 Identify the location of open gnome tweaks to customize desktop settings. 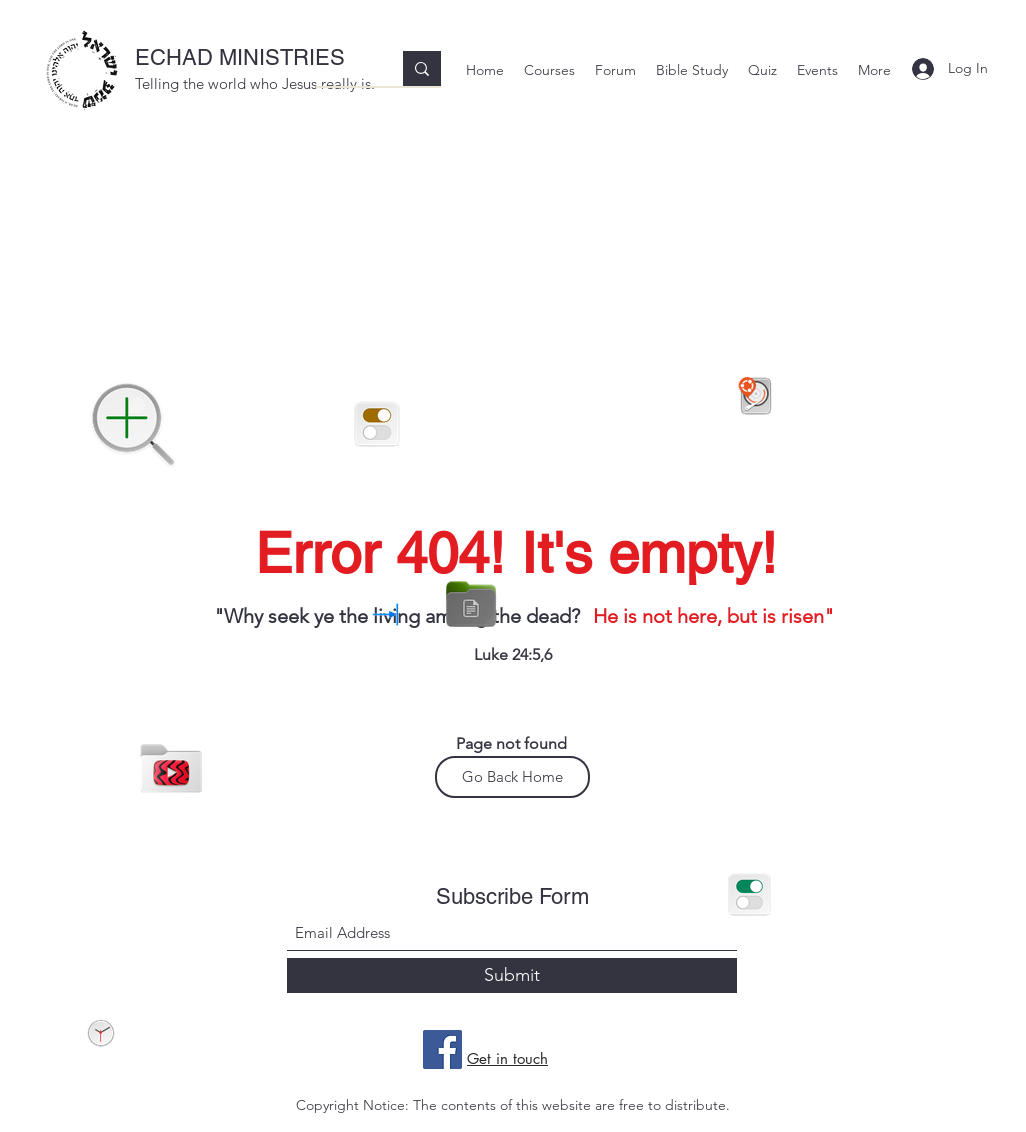
(377, 424).